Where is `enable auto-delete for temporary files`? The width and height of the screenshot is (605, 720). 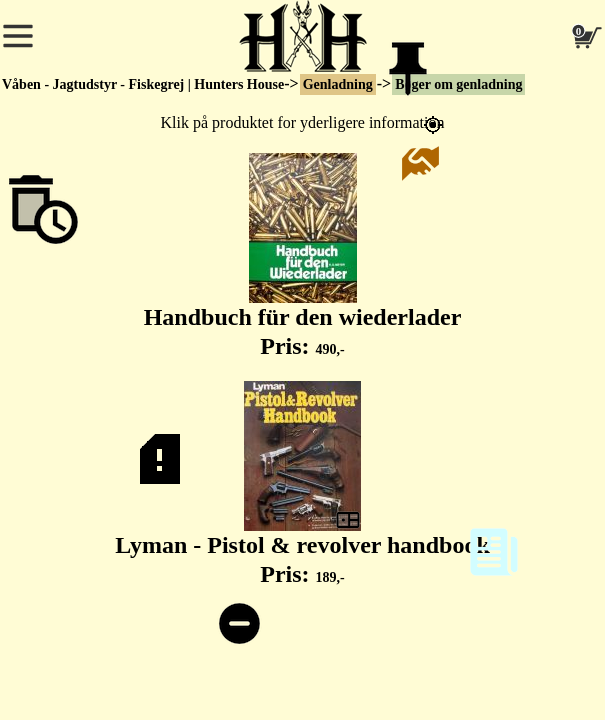
enable auto-delete for temporary files is located at coordinates (43, 209).